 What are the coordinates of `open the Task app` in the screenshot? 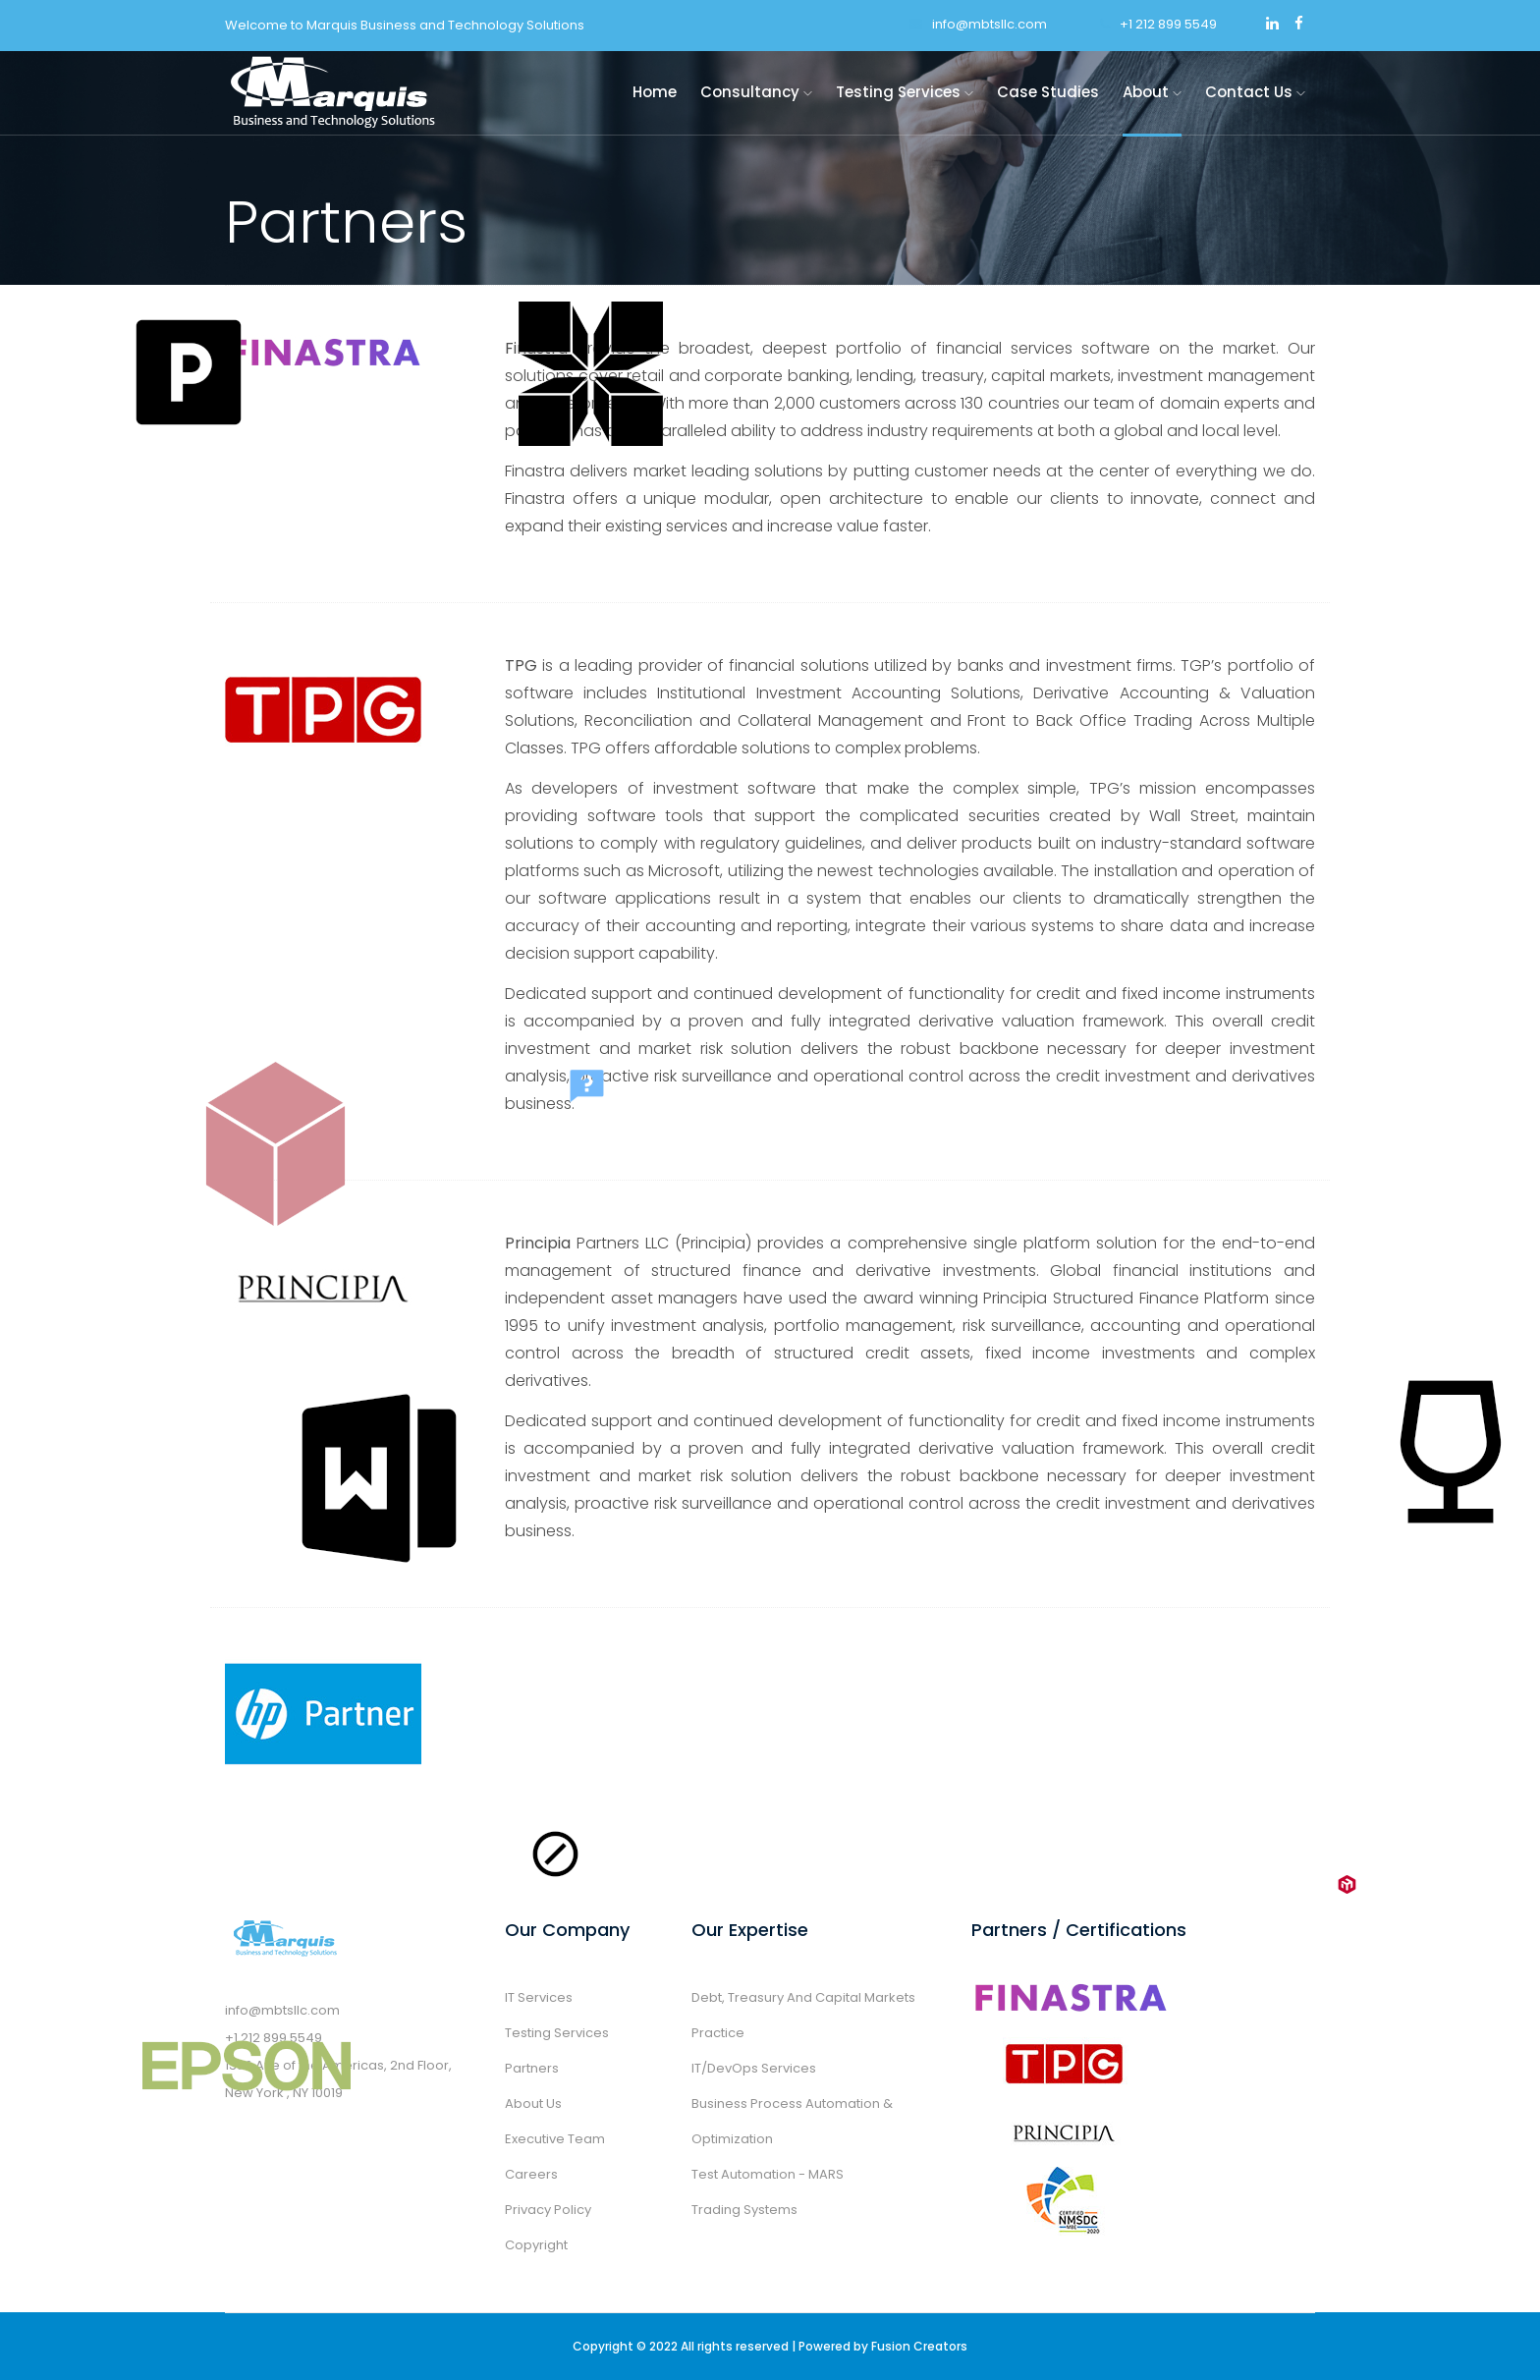 It's located at (275, 1143).